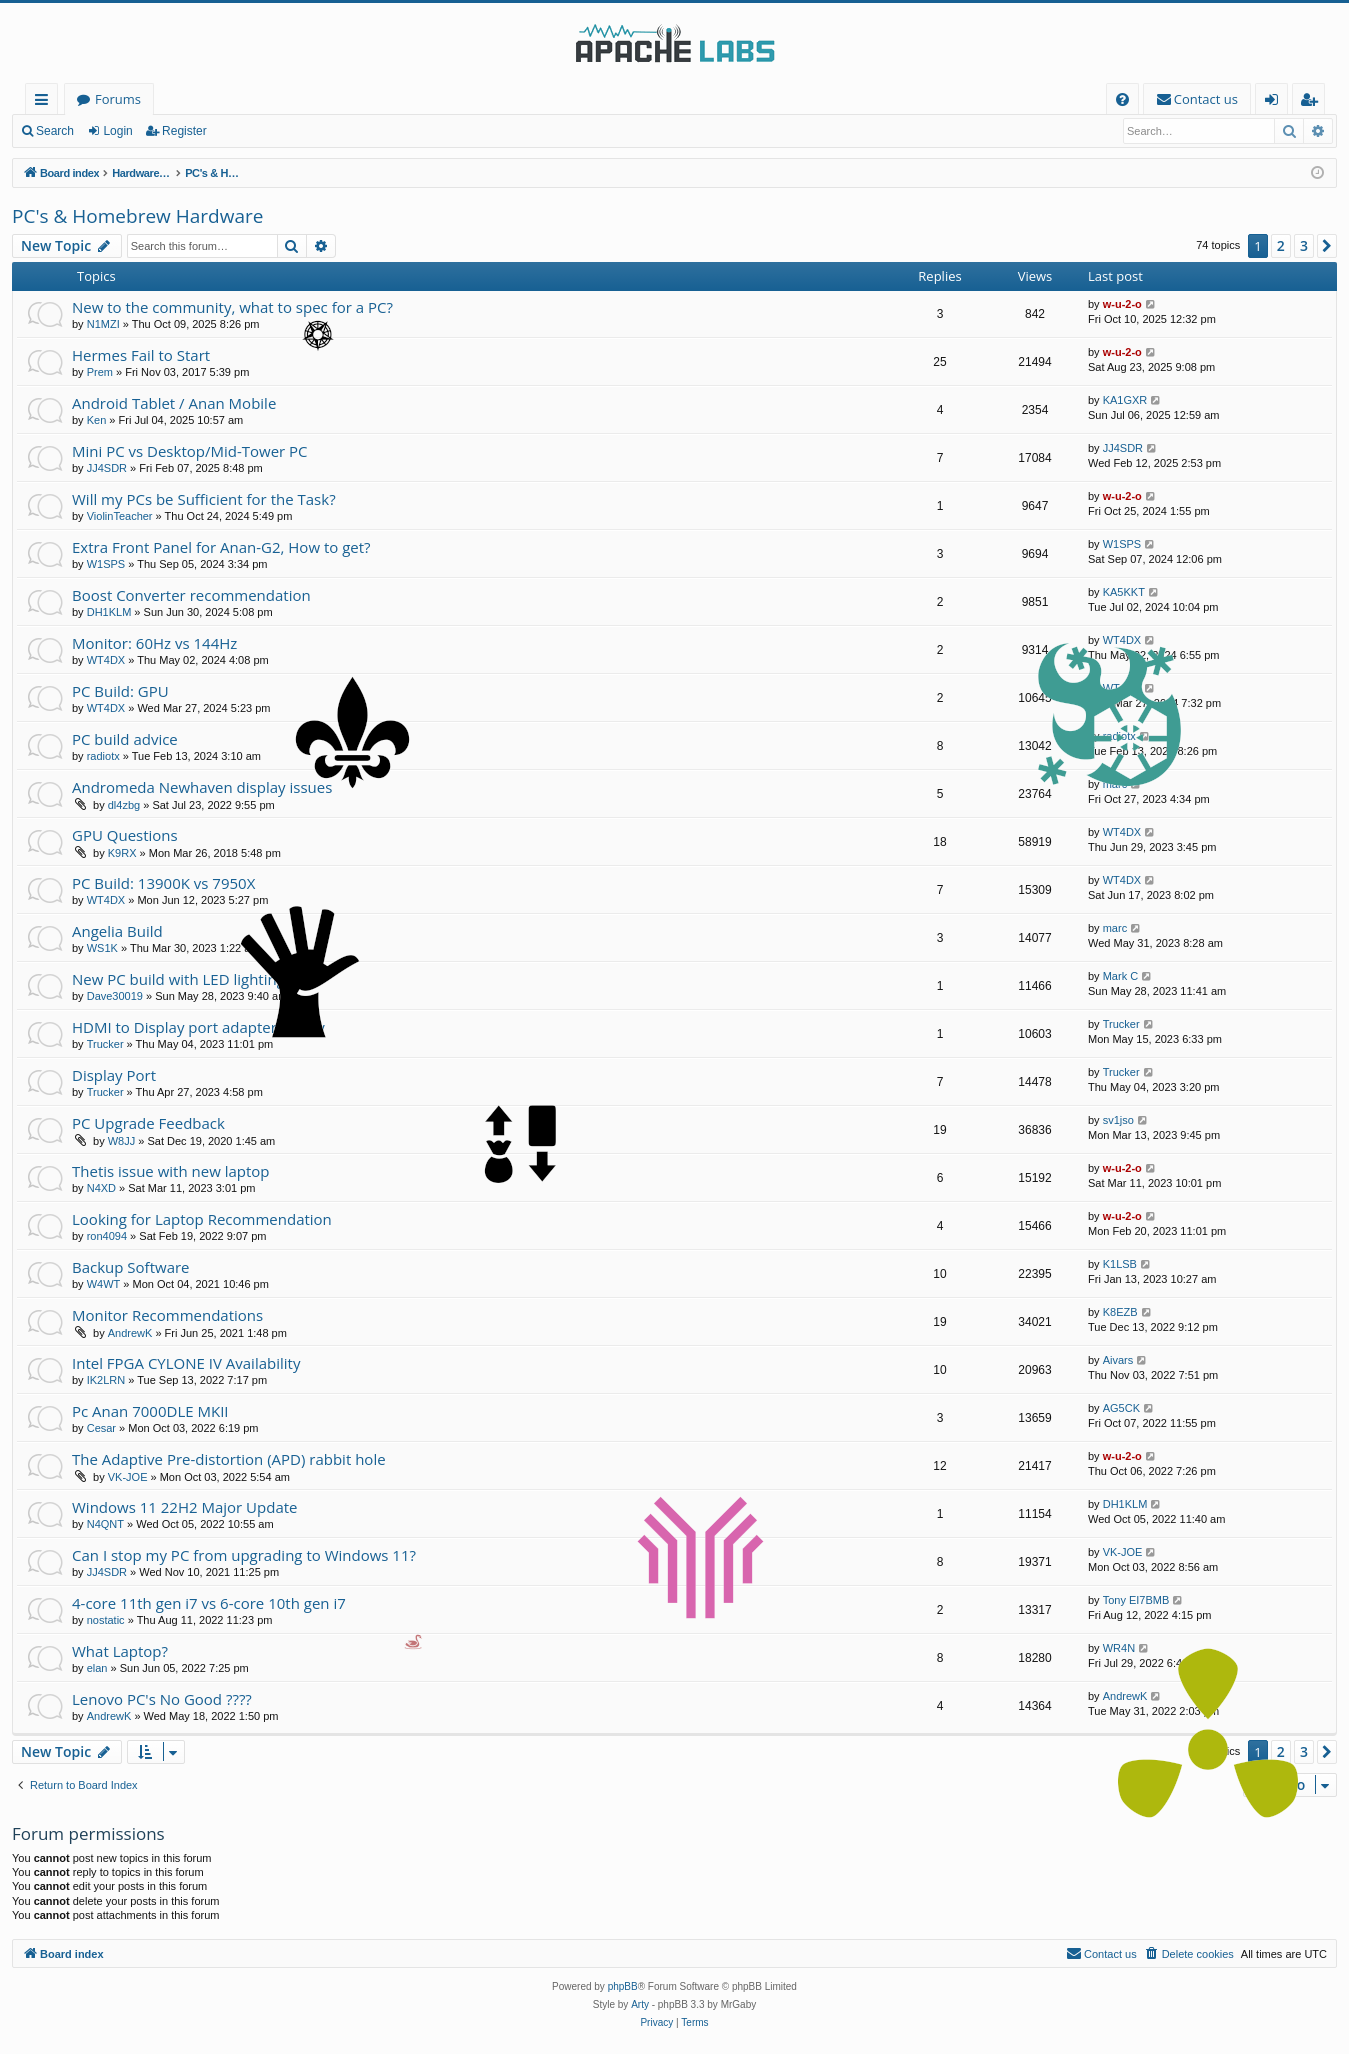 This screenshot has width=1349, height=2054. Describe the element at coordinates (298, 972) in the screenshot. I see `high-five or wave gesture` at that location.